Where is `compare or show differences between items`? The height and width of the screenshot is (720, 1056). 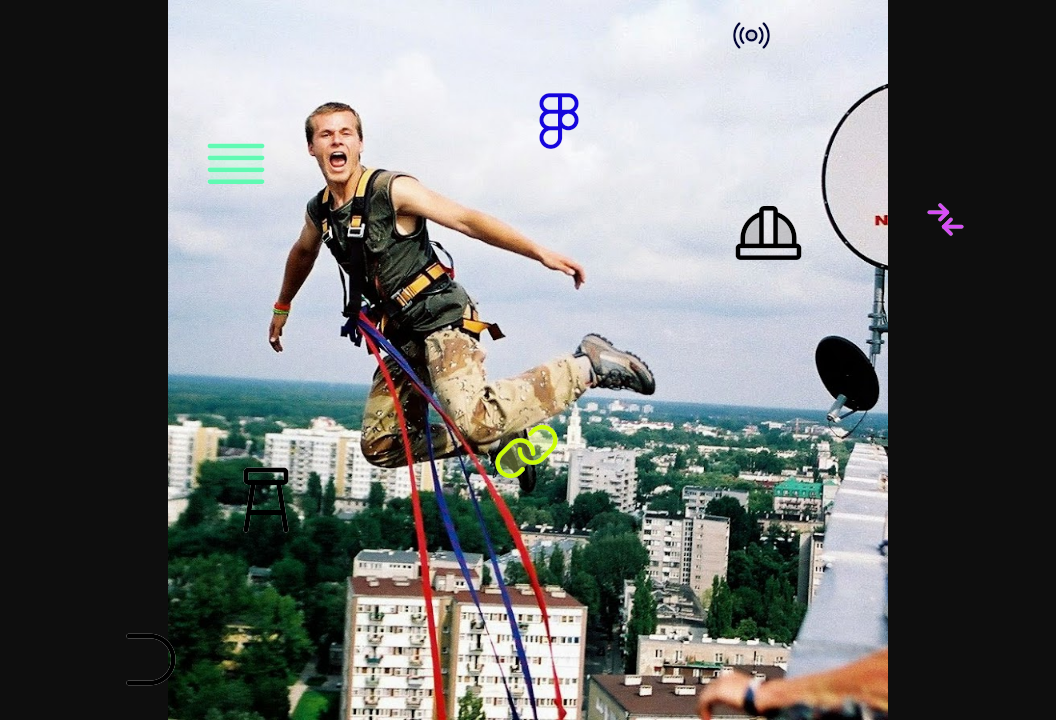 compare or show differences between items is located at coordinates (945, 219).